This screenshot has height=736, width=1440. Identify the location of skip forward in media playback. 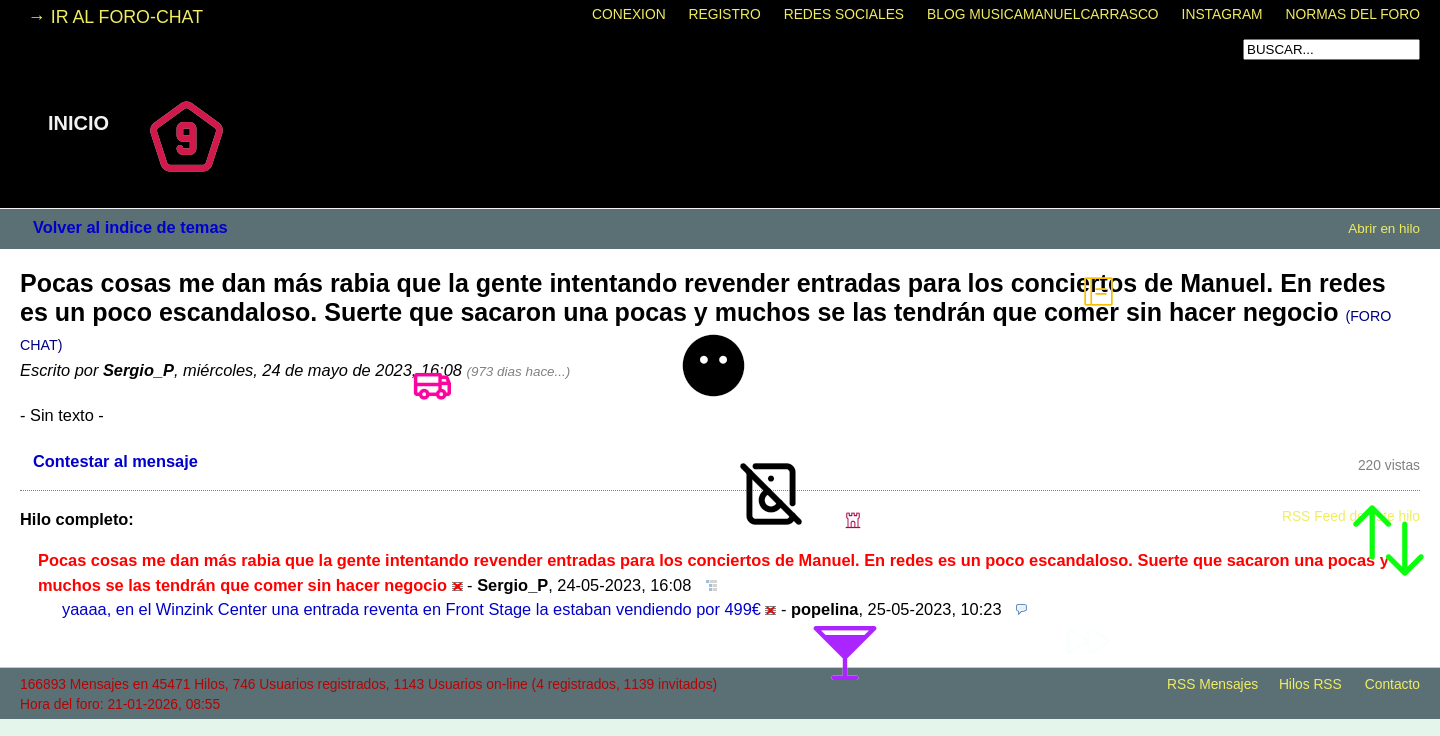
(1086, 639).